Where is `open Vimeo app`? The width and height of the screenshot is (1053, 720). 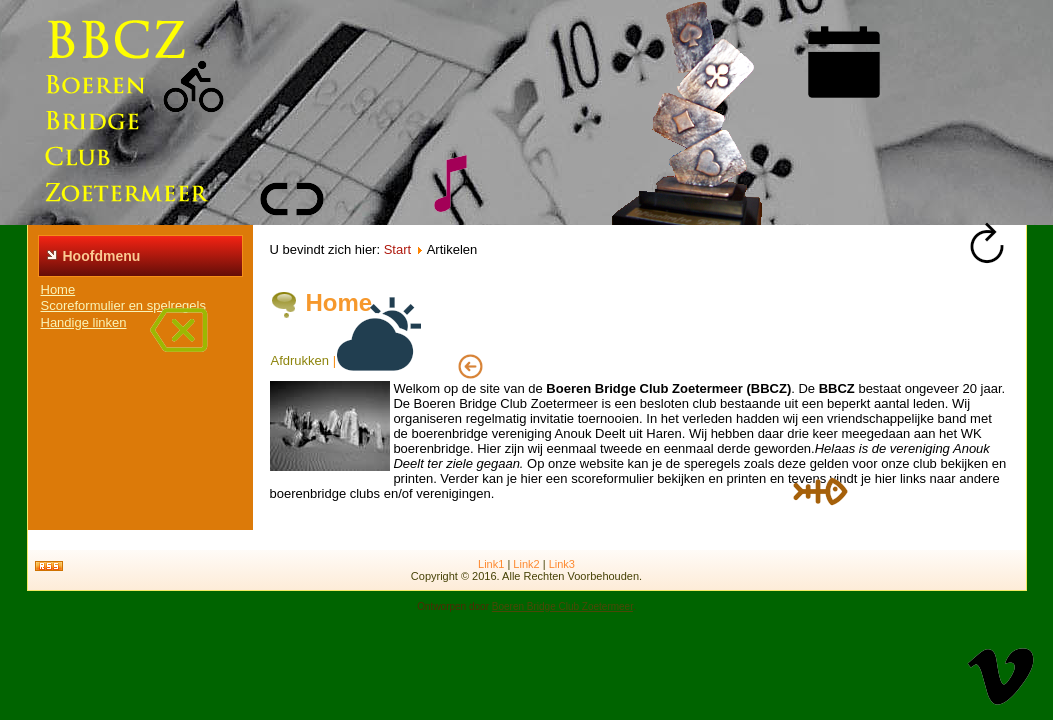
open Vimeo app is located at coordinates (1000, 676).